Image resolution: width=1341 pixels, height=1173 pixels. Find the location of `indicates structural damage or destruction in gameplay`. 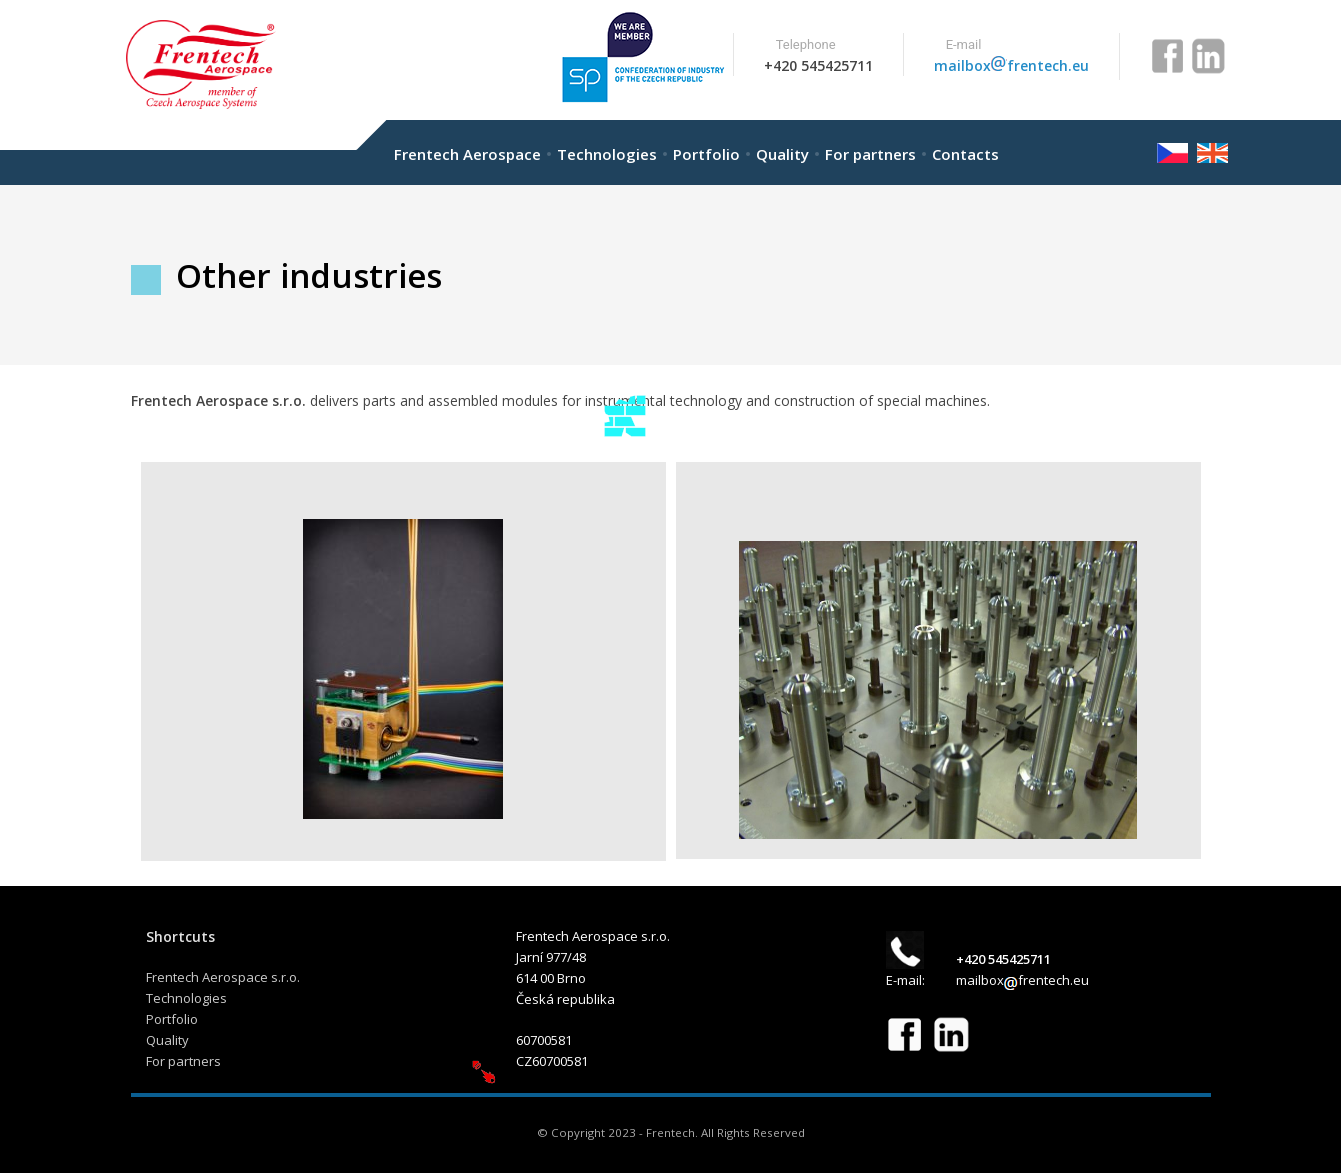

indicates structural damage or destruction in gameplay is located at coordinates (625, 416).